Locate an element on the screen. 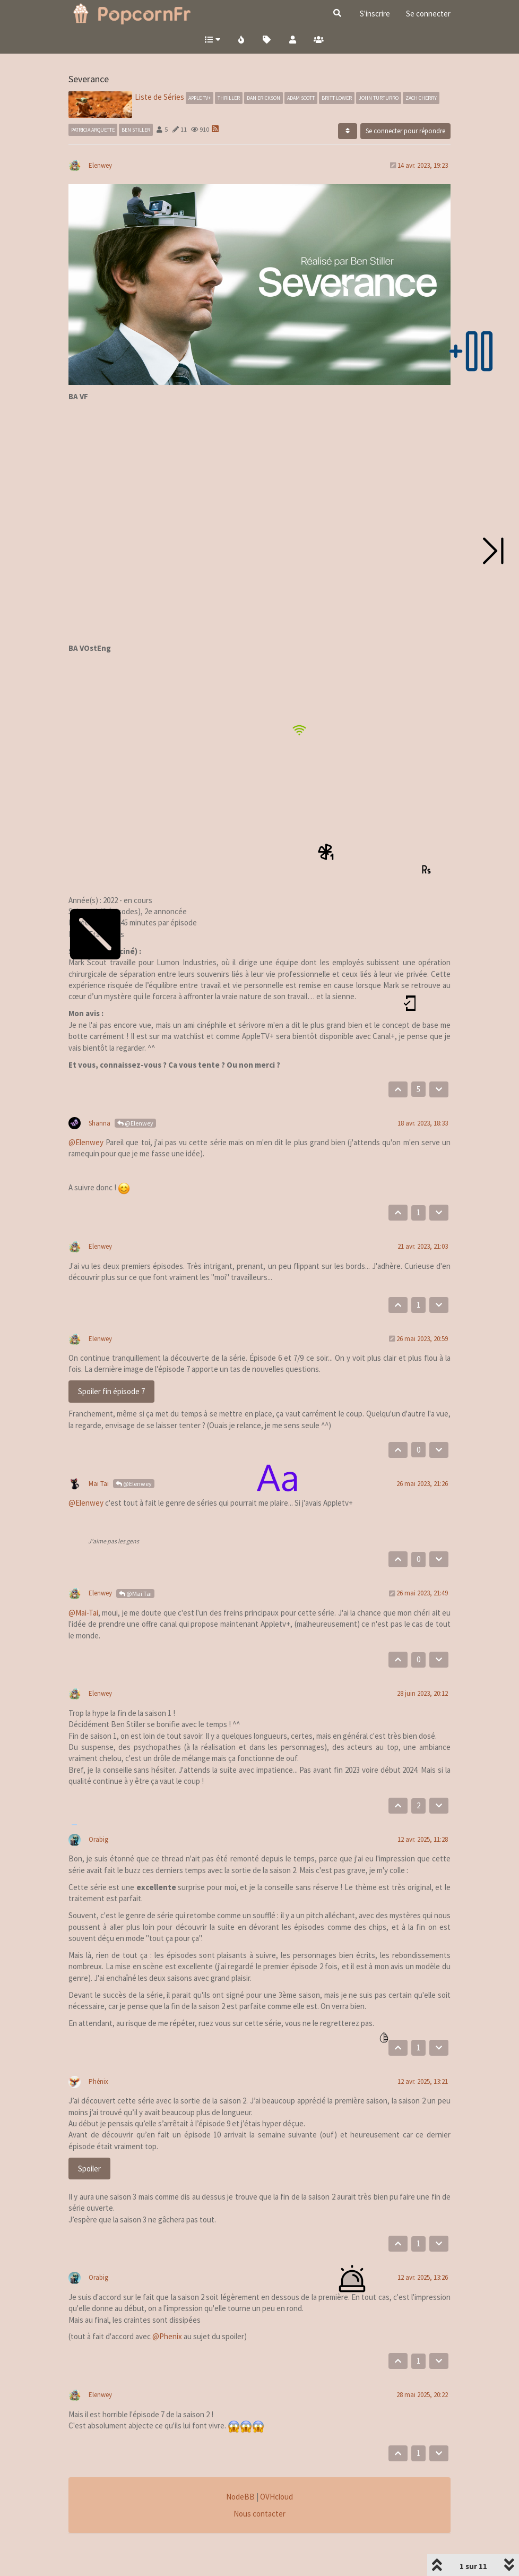  adjust car ventilation fan to setting 1 is located at coordinates (326, 852).